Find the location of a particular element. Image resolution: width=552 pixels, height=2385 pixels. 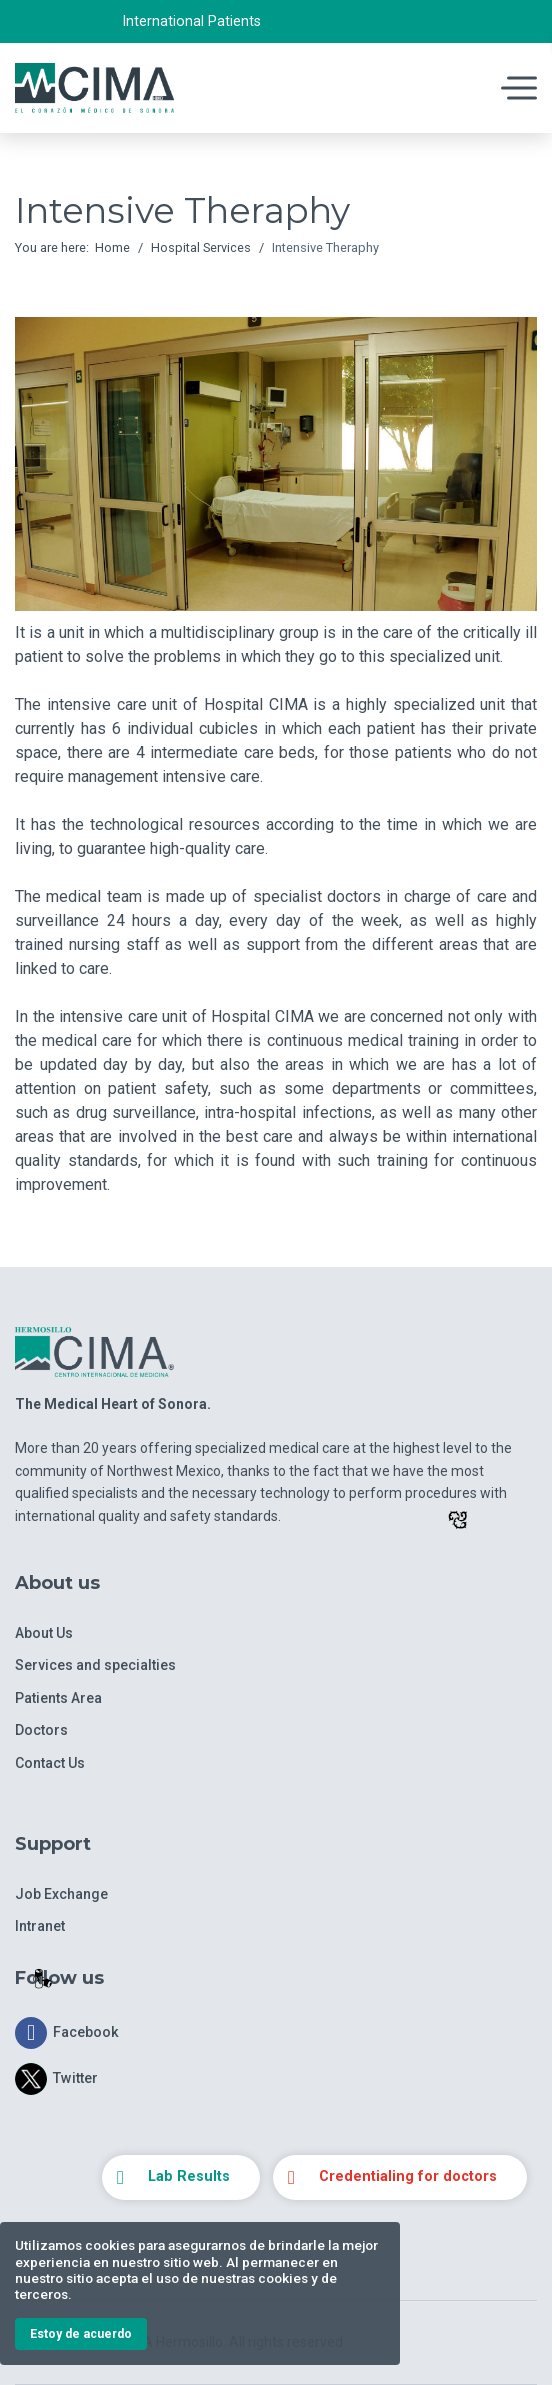

represents a curse or debuff status effect is located at coordinates (458, 1520).